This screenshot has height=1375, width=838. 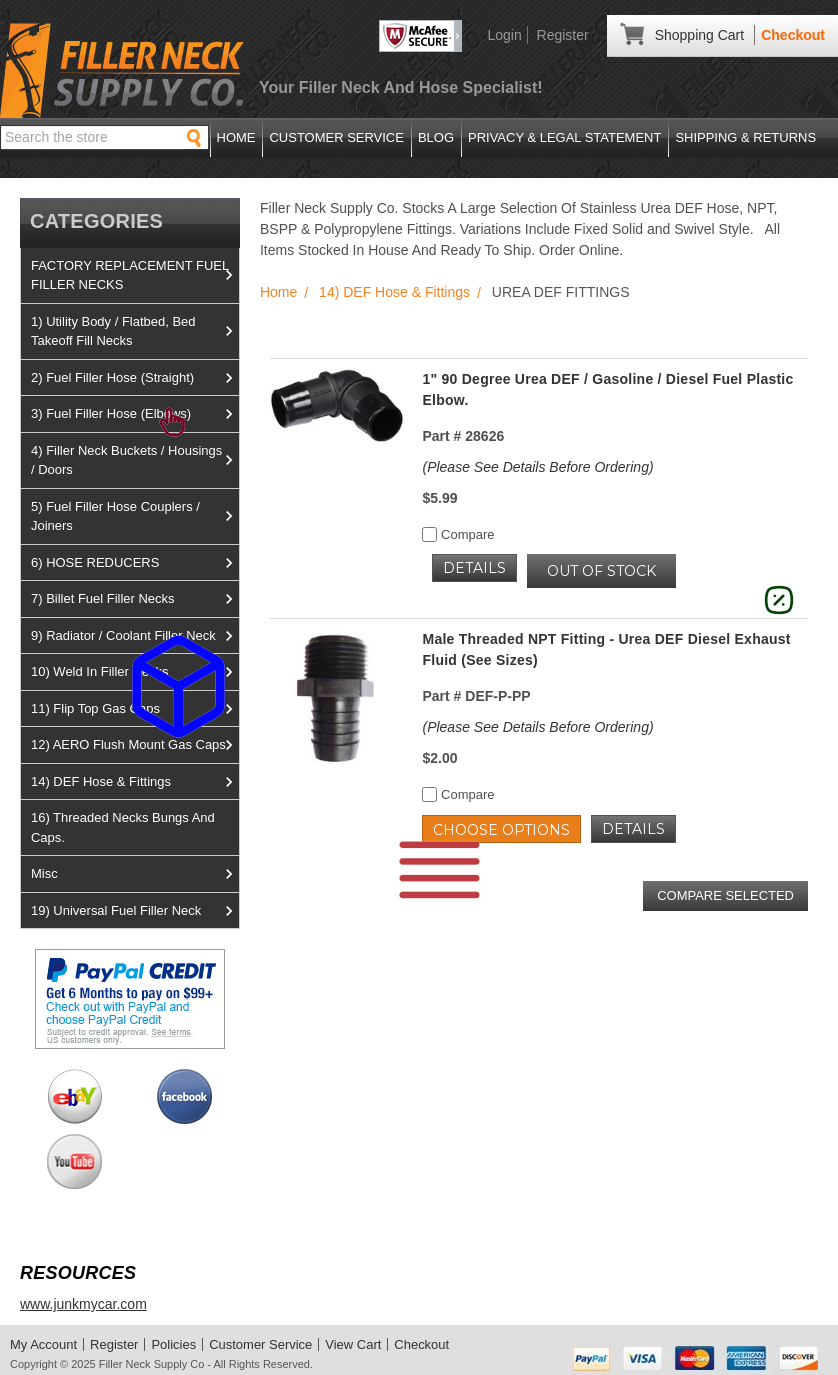 I want to click on justify text alignment, so click(x=439, y=871).